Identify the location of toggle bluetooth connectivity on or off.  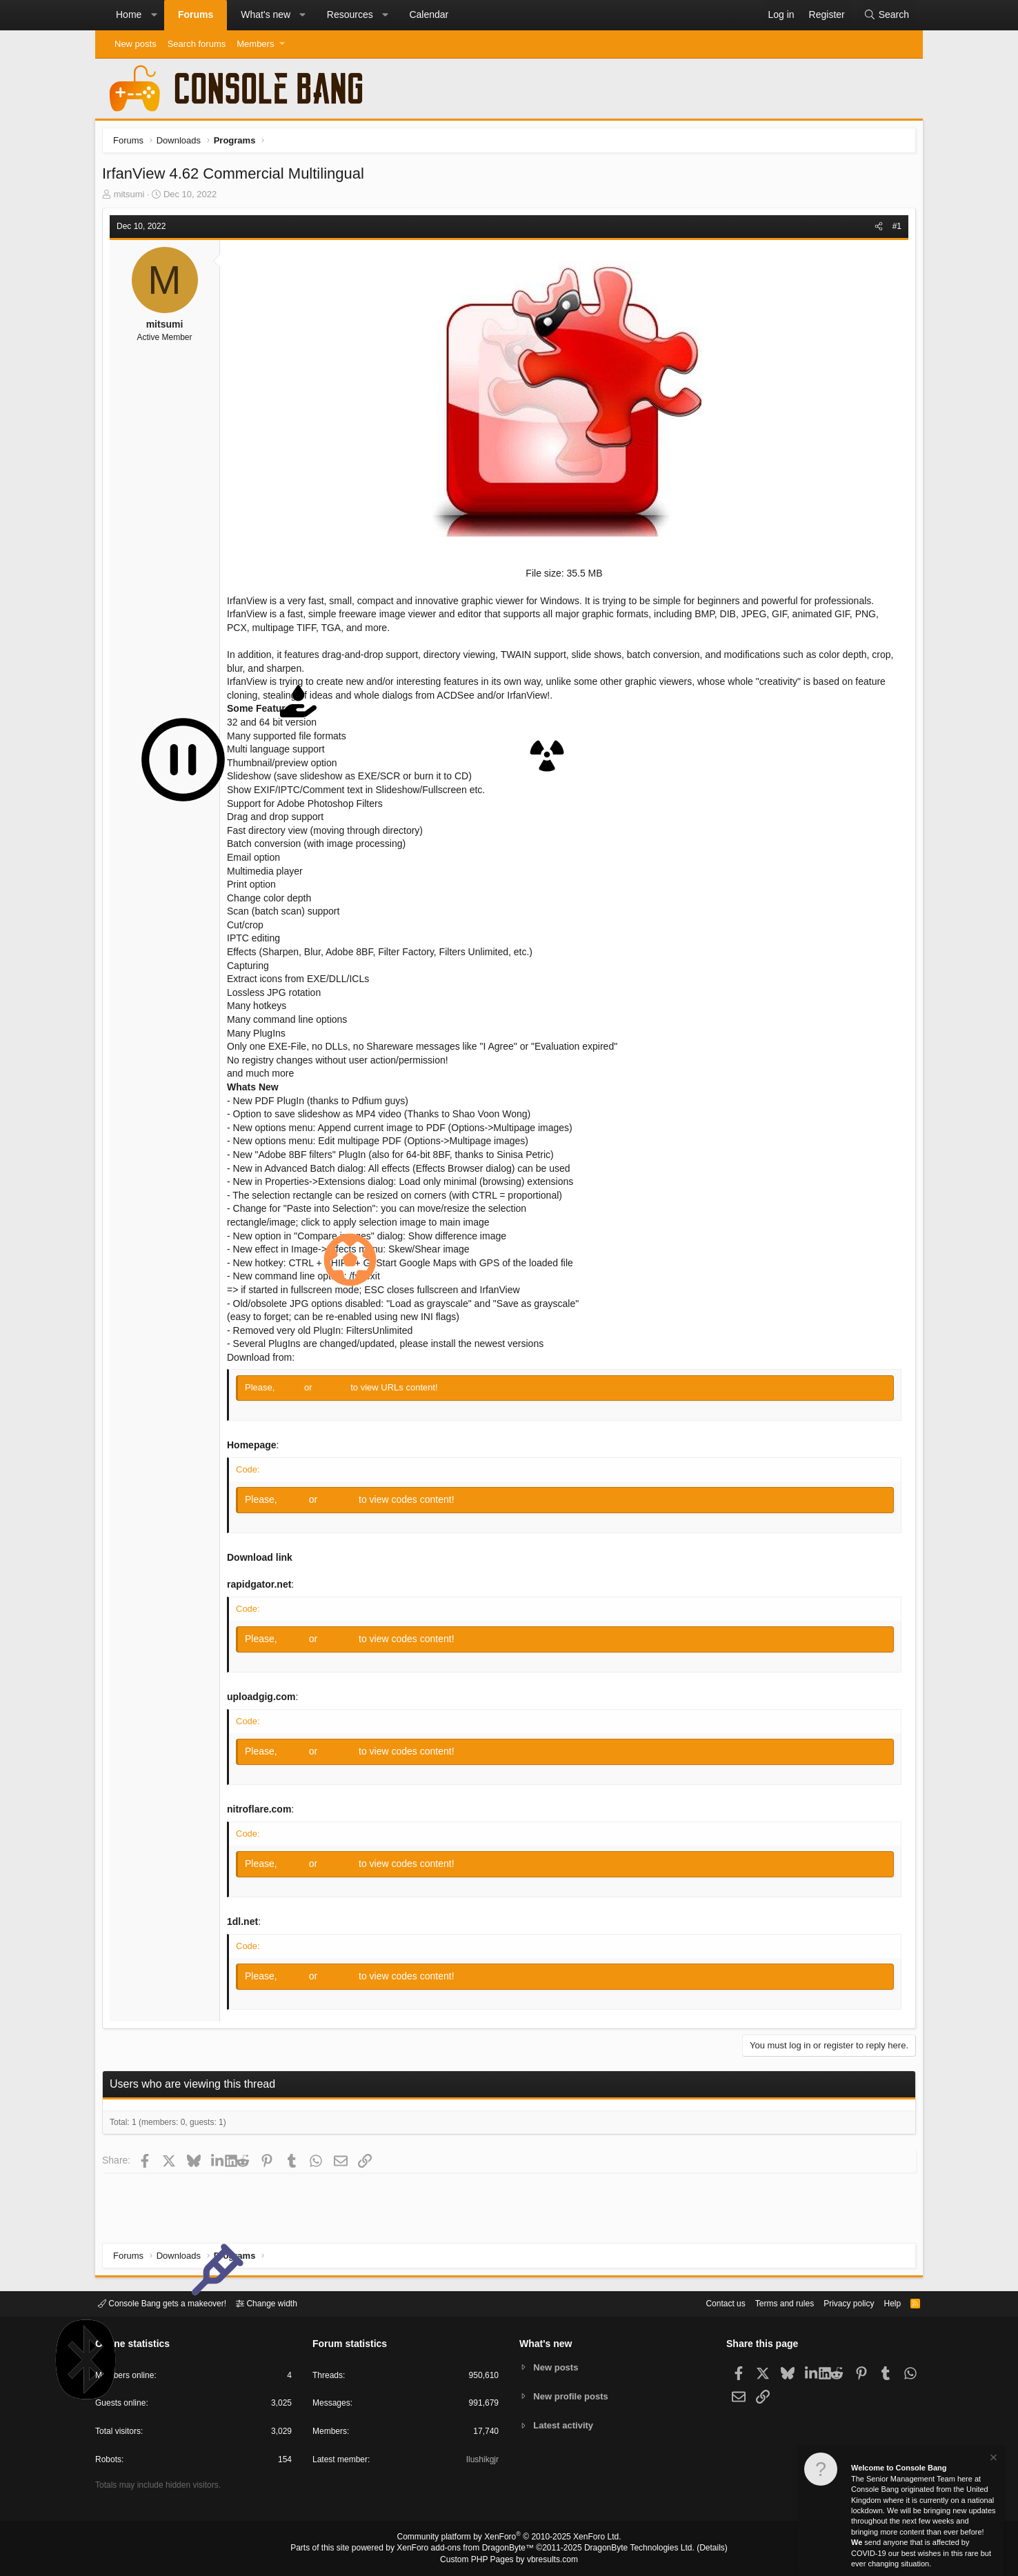
(86, 2359).